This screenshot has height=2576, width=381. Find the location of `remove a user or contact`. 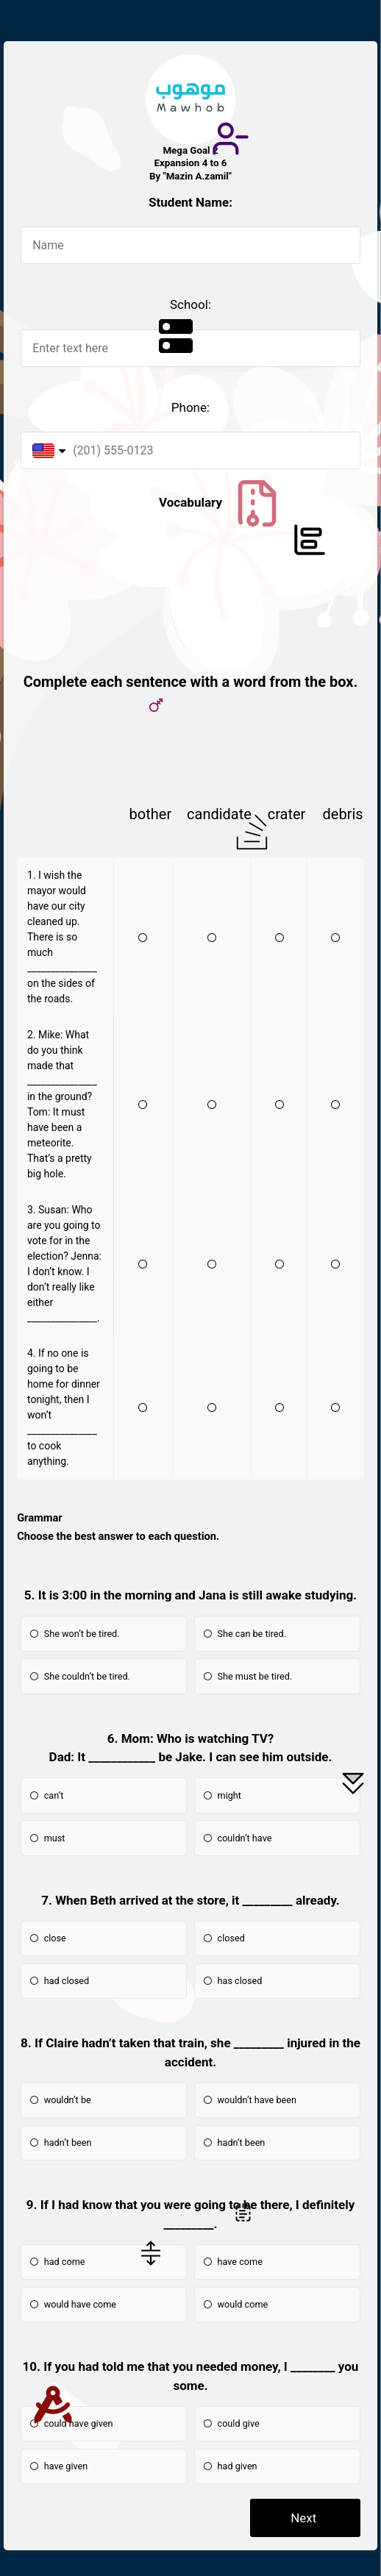

remove a user or contact is located at coordinates (230, 138).